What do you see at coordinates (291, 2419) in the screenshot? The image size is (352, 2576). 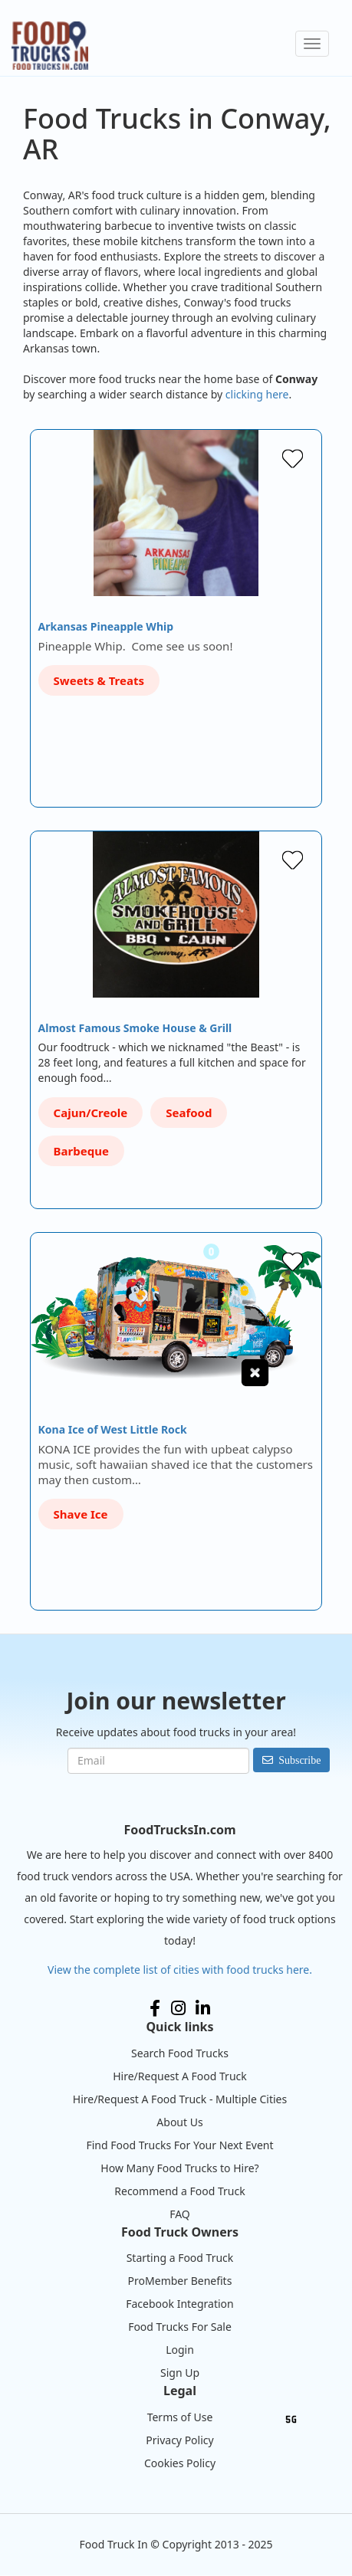 I see `indicates 5G network connectivity status` at bounding box center [291, 2419].